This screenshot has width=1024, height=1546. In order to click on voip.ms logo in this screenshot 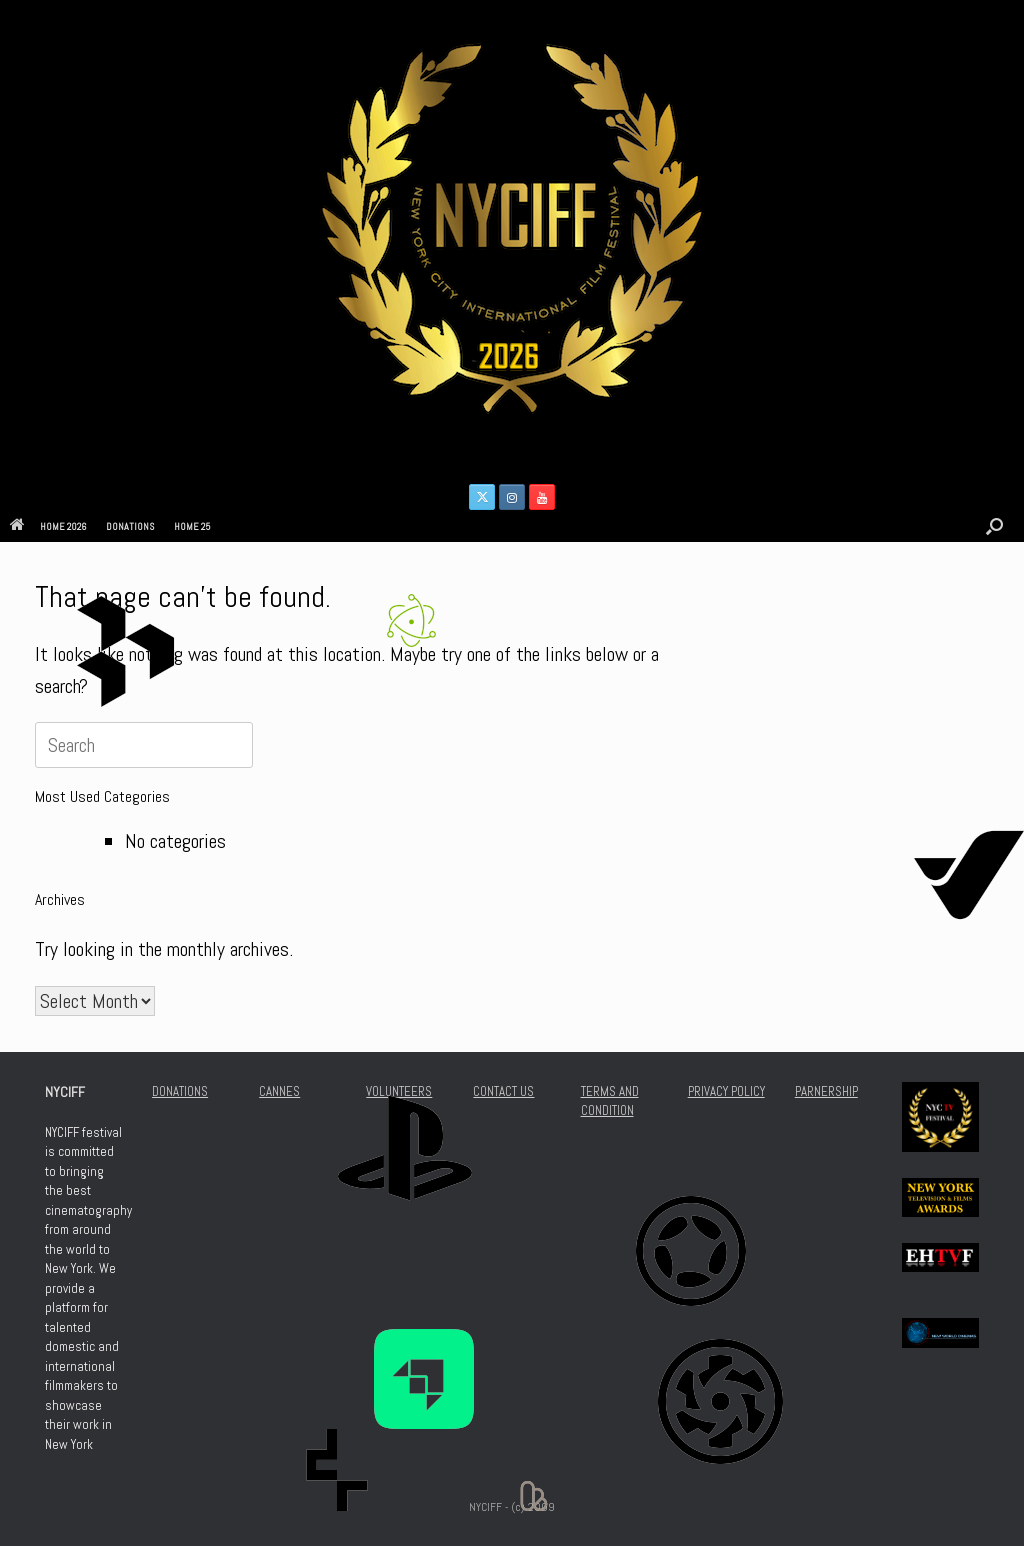, I will do `click(969, 875)`.